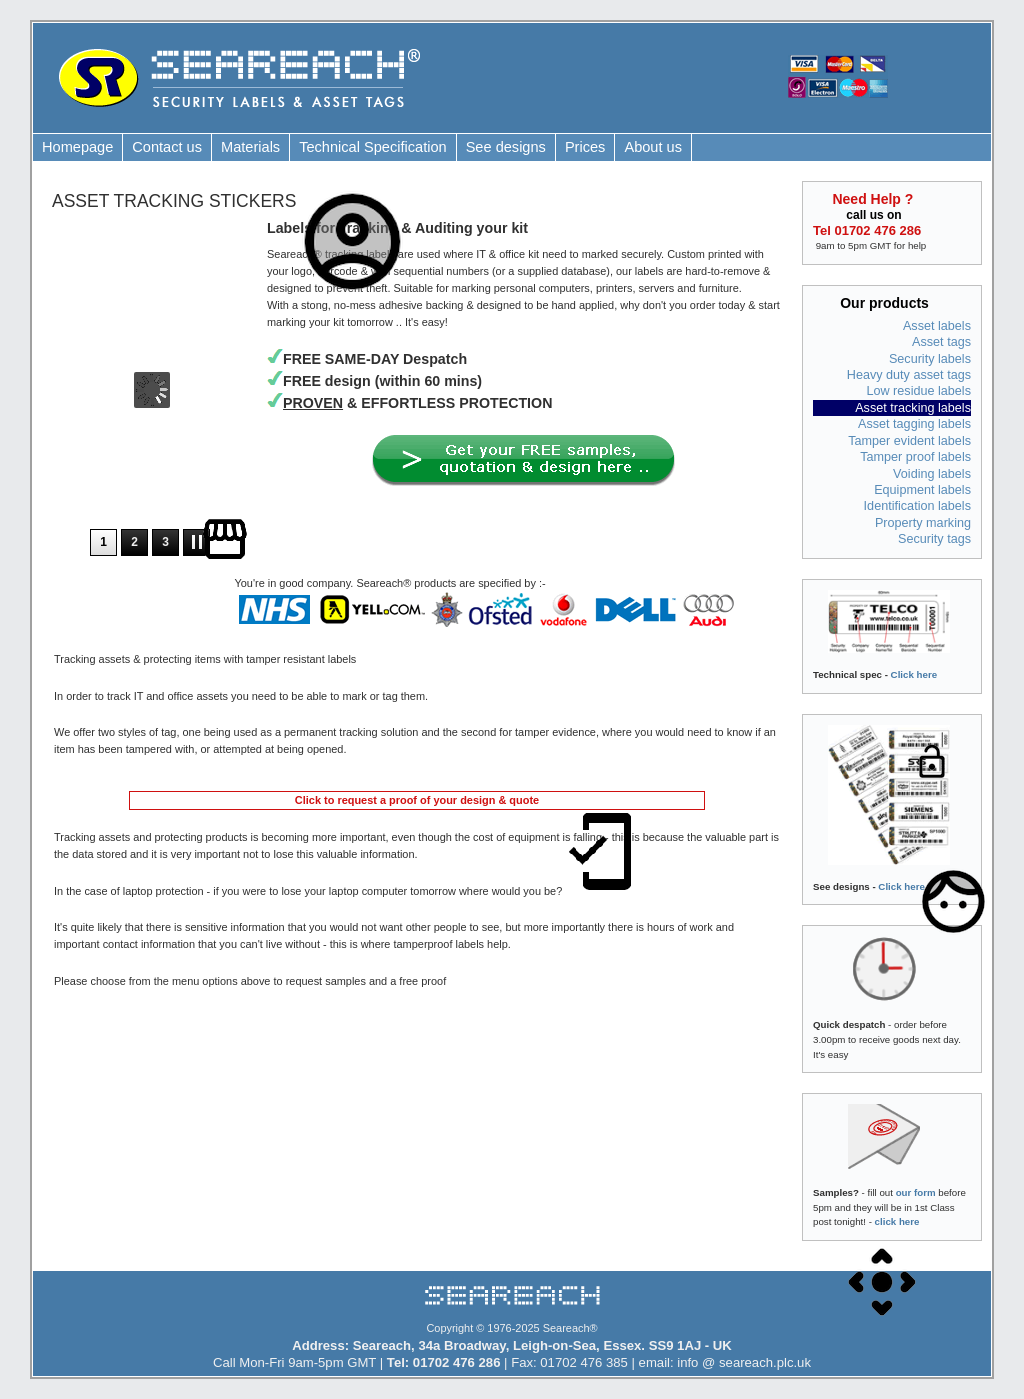  I want to click on access your profile or account, so click(953, 901).